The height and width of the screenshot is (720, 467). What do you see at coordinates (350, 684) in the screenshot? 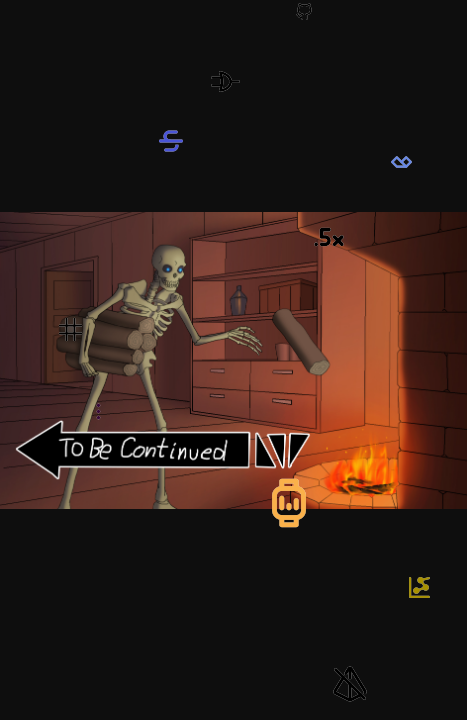
I see `disable or hide pyramid view` at bounding box center [350, 684].